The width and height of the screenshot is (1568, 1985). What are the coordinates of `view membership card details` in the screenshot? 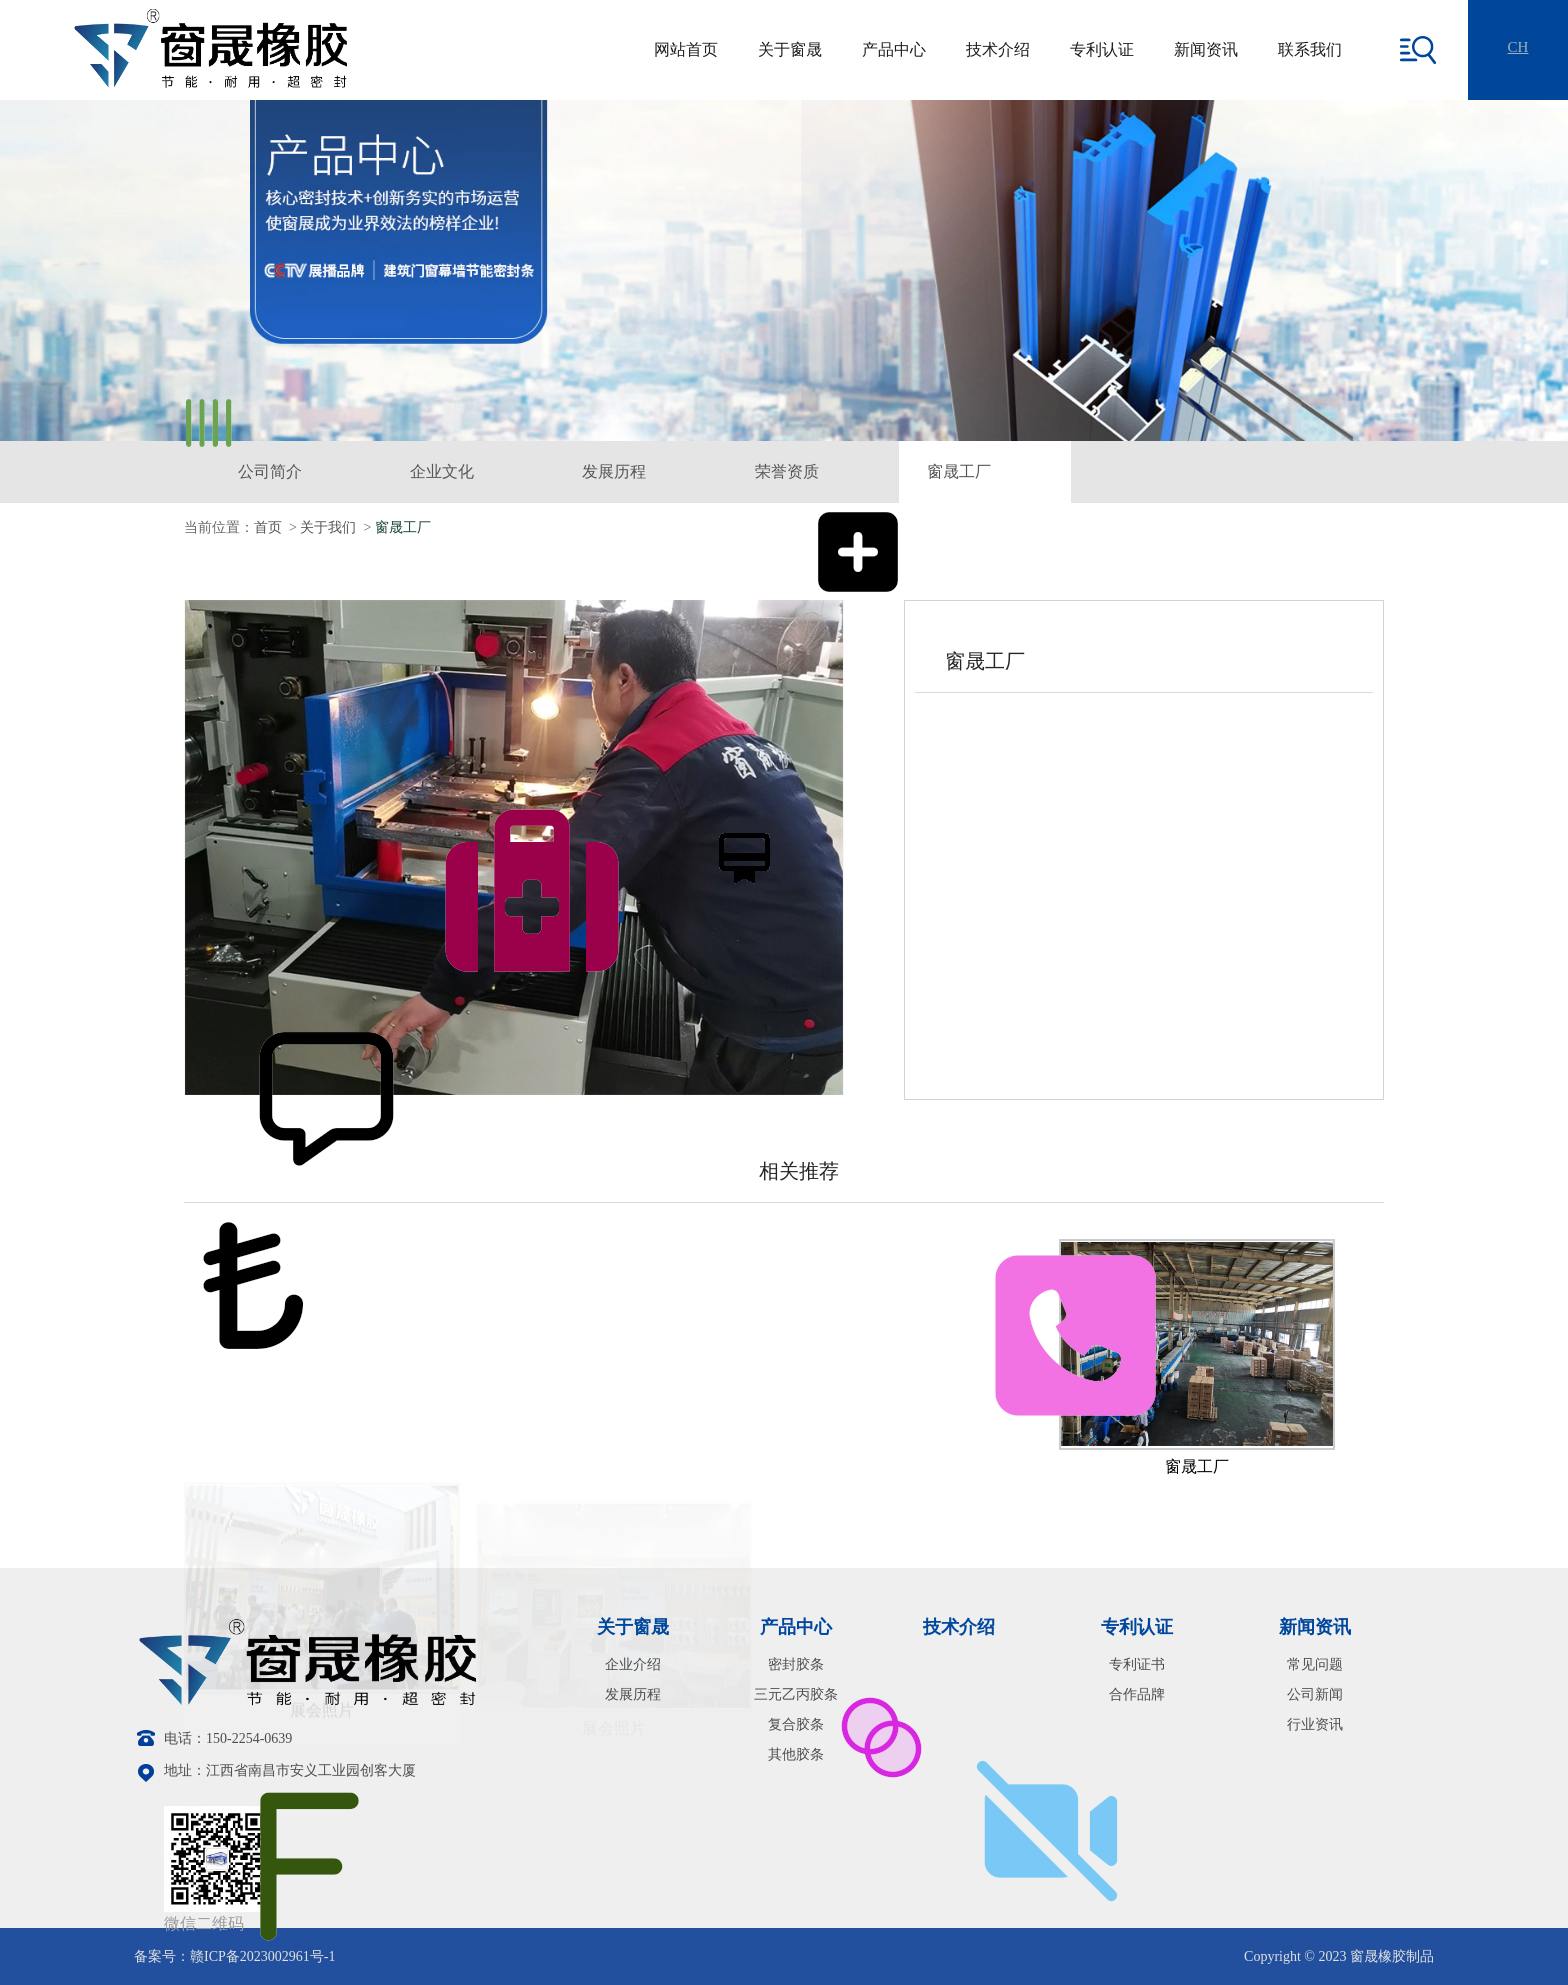 It's located at (744, 858).